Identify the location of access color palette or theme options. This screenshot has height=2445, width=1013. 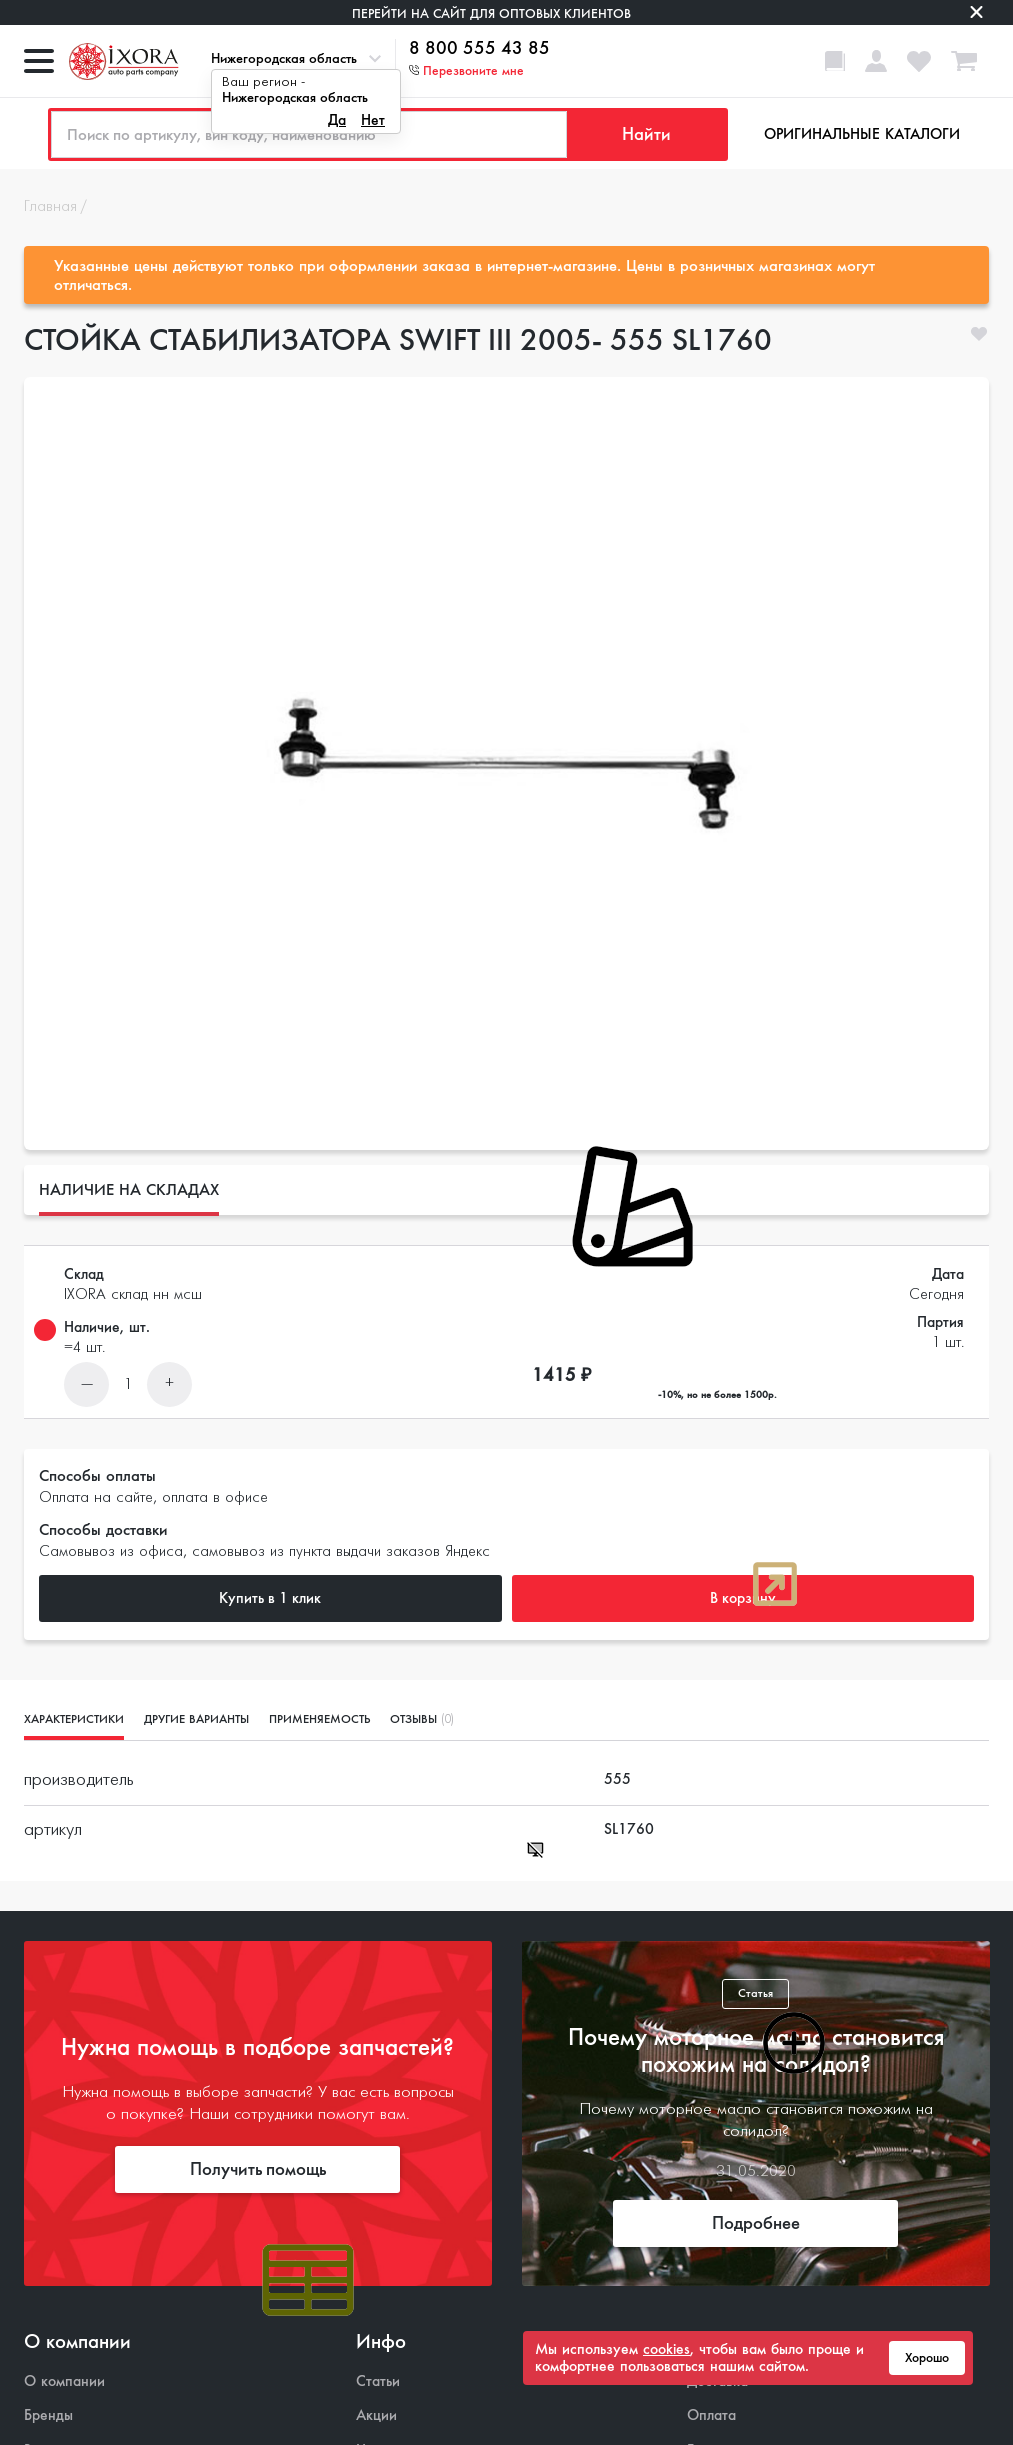
(628, 1211).